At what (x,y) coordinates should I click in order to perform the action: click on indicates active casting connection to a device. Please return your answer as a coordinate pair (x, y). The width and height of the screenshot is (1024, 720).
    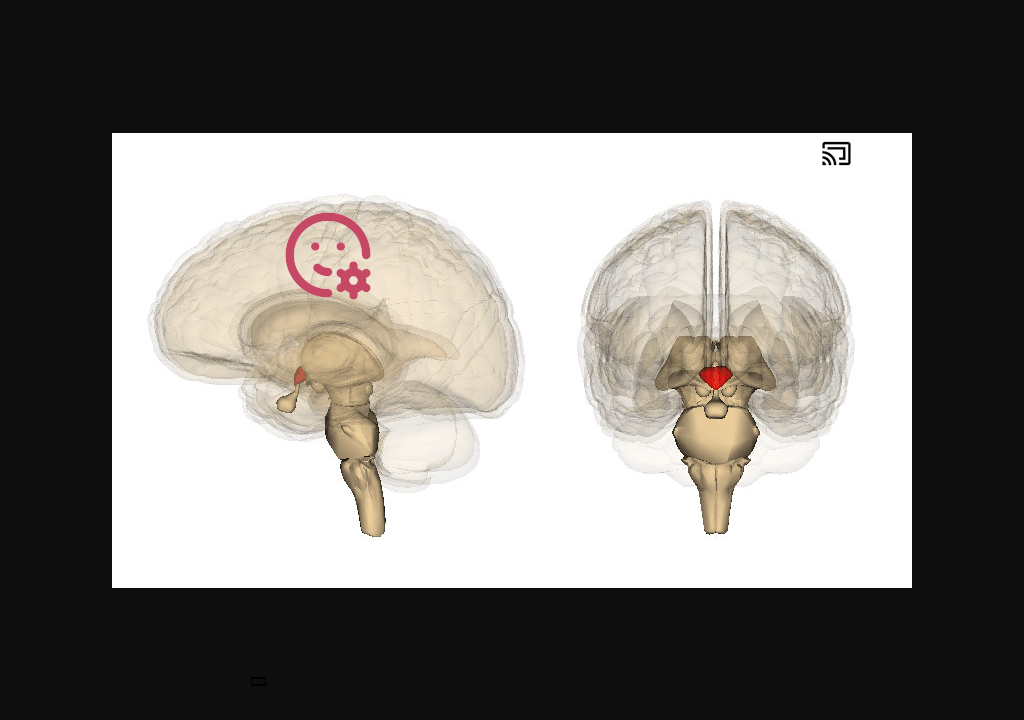
    Looking at the image, I should click on (836, 153).